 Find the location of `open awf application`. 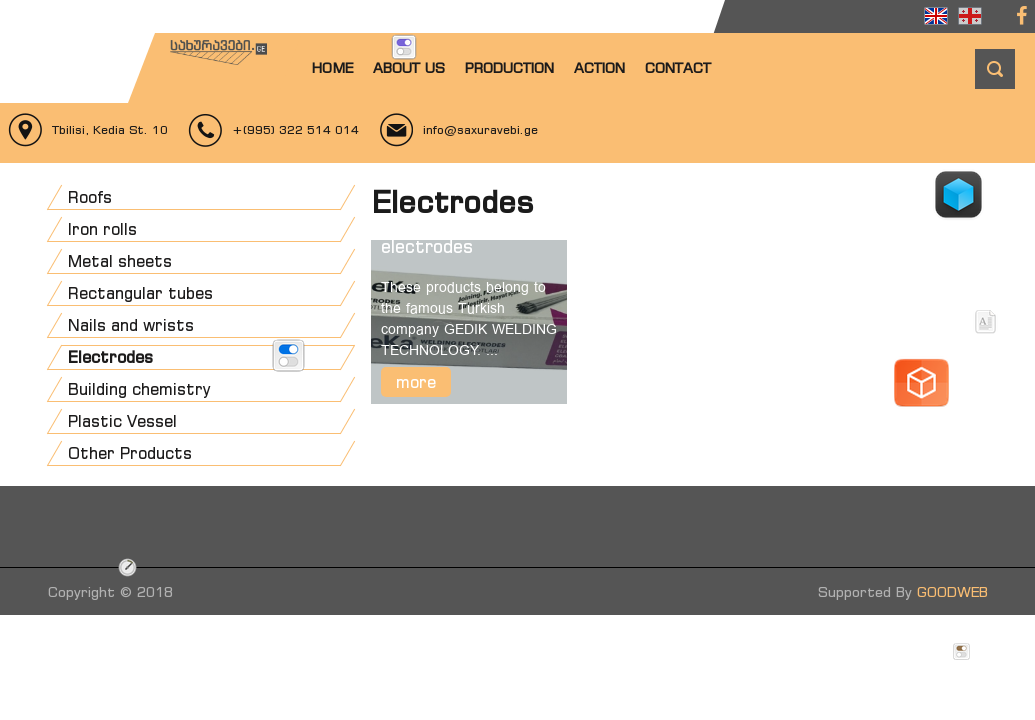

open awf application is located at coordinates (958, 194).